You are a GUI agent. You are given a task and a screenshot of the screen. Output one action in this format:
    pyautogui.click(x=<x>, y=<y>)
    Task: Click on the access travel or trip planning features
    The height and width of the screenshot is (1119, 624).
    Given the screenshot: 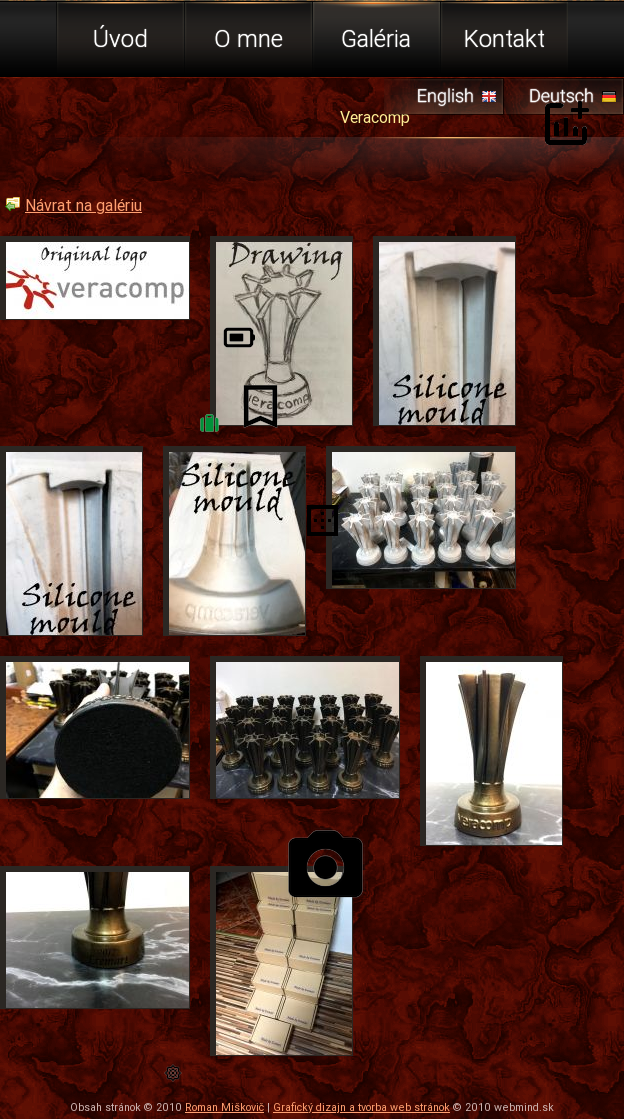 What is the action you would take?
    pyautogui.click(x=209, y=423)
    